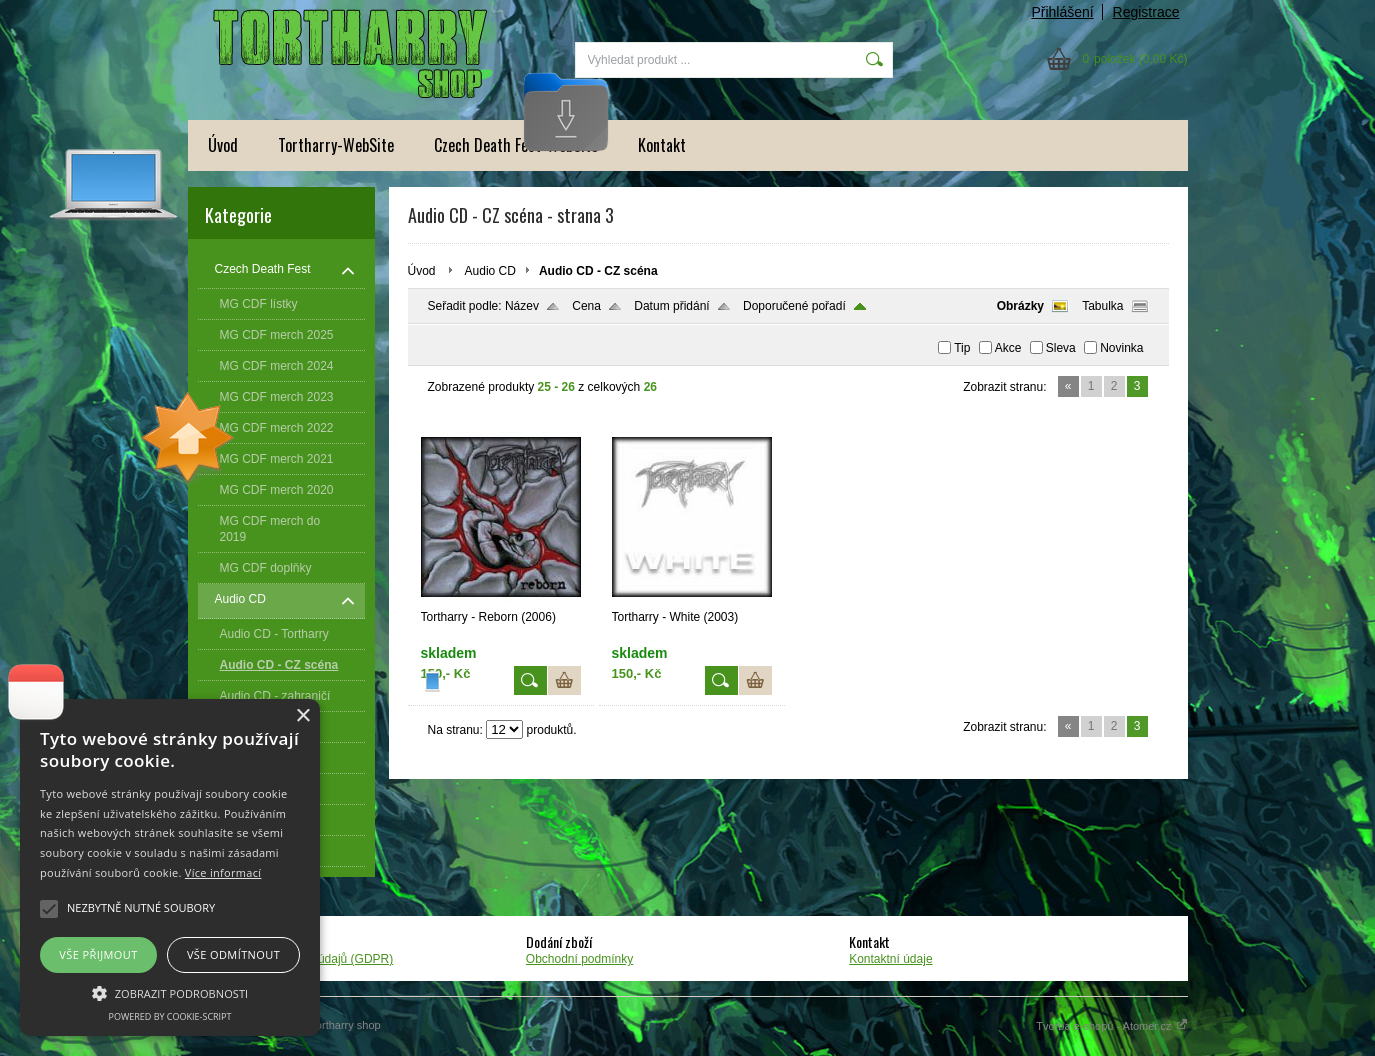 Image resolution: width=1375 pixels, height=1056 pixels. Describe the element at coordinates (432, 679) in the screenshot. I see `view connected iPad Mini device` at that location.